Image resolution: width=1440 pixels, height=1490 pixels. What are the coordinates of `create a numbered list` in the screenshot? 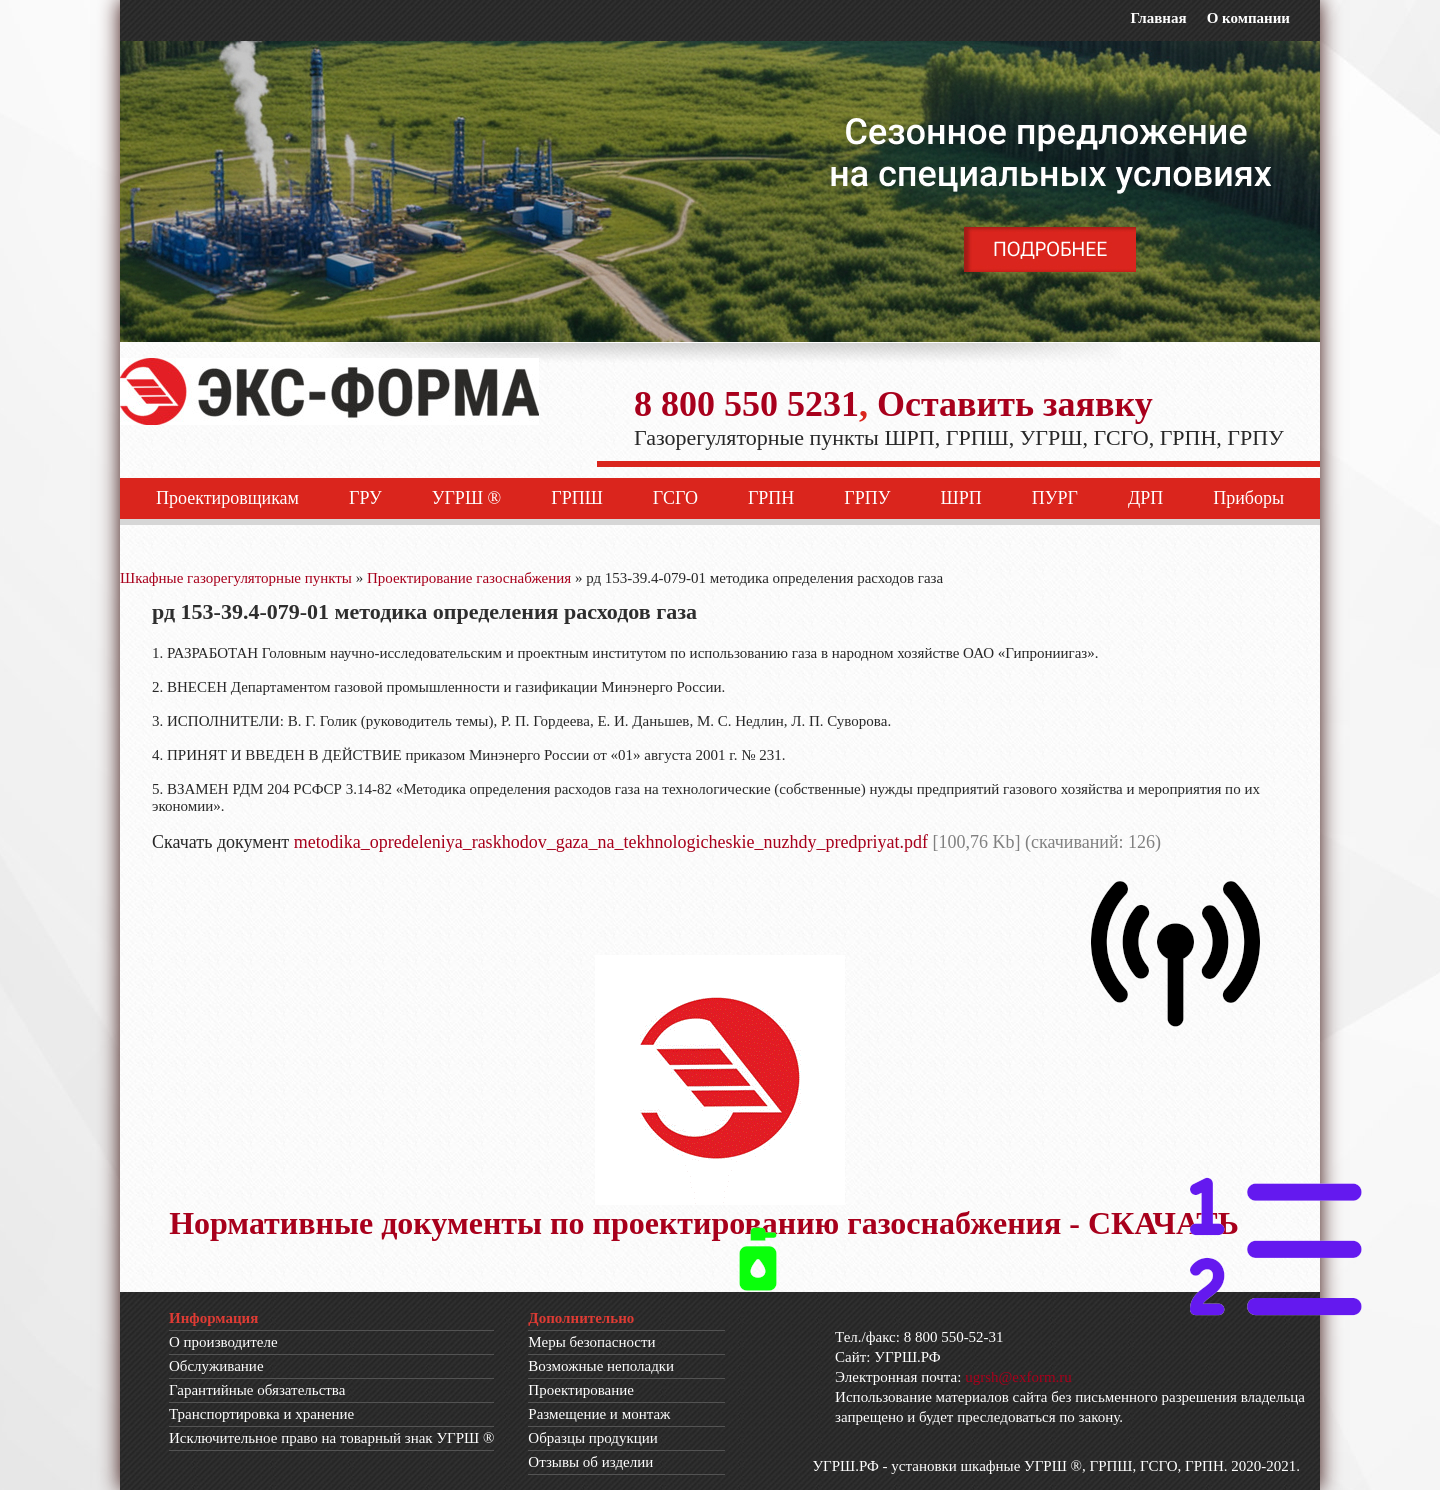 It's located at (1281, 1246).